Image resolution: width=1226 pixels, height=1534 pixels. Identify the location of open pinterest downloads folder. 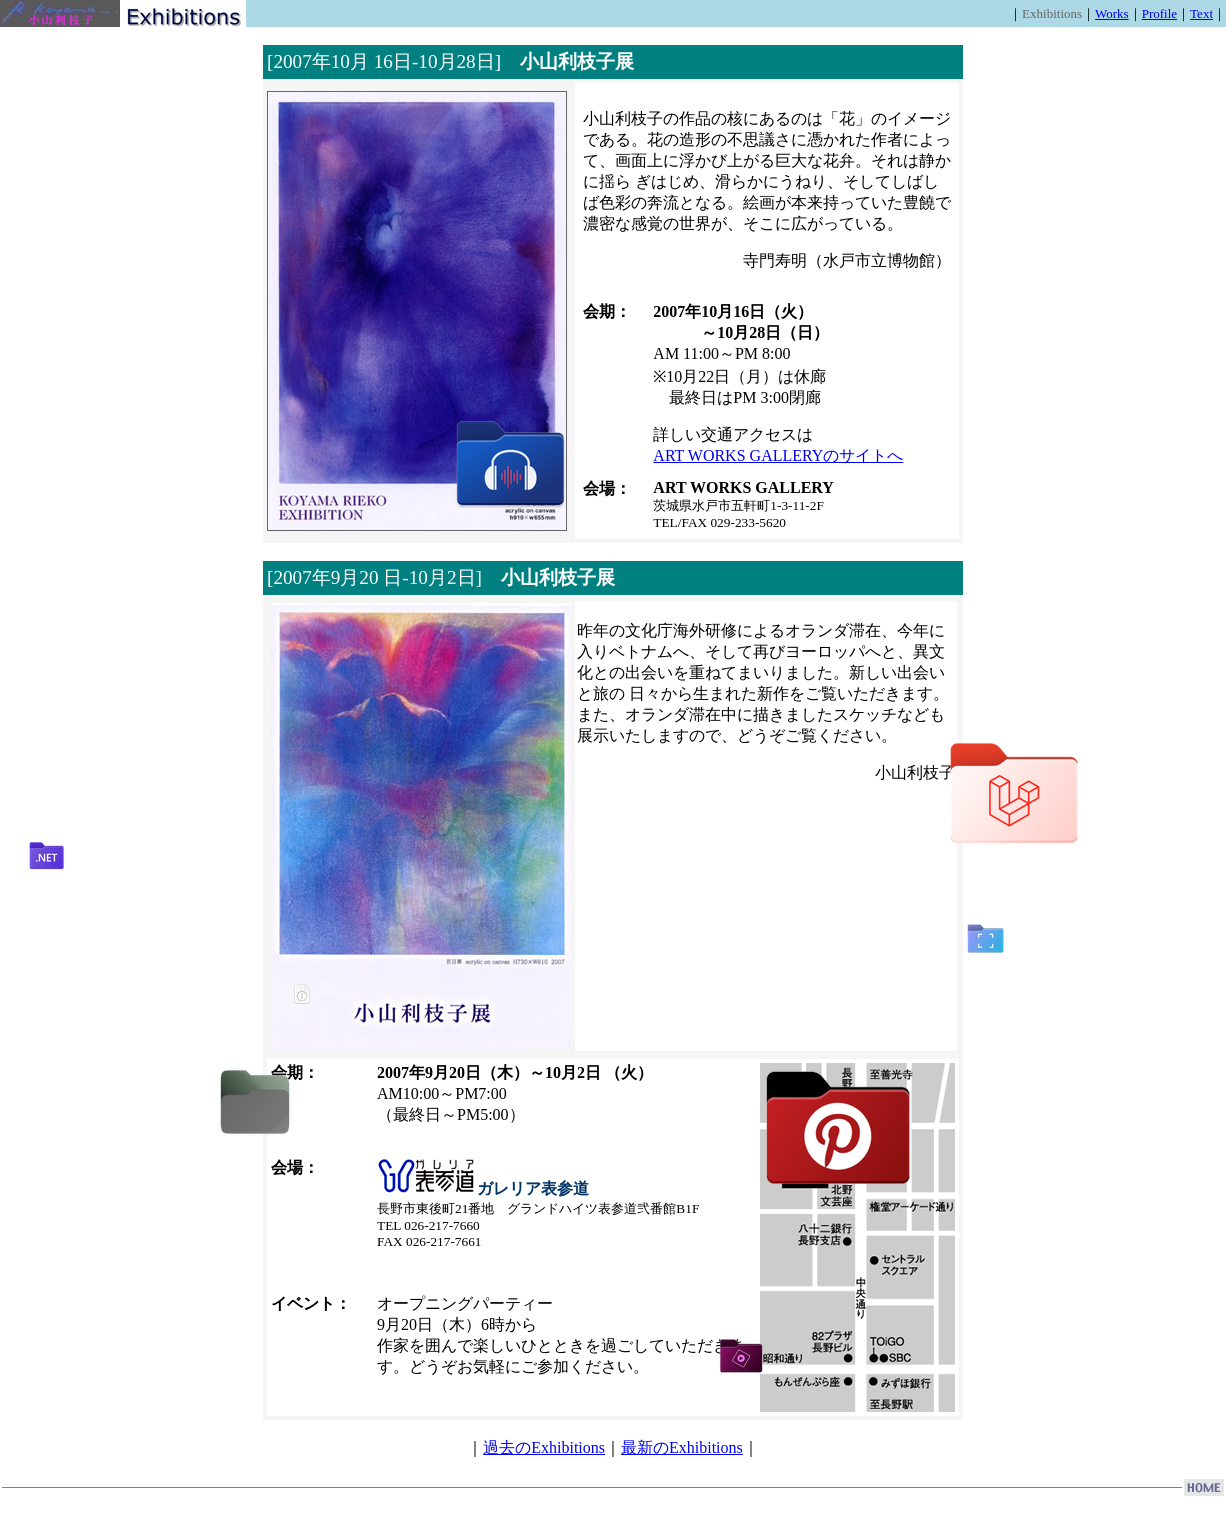
(837, 1131).